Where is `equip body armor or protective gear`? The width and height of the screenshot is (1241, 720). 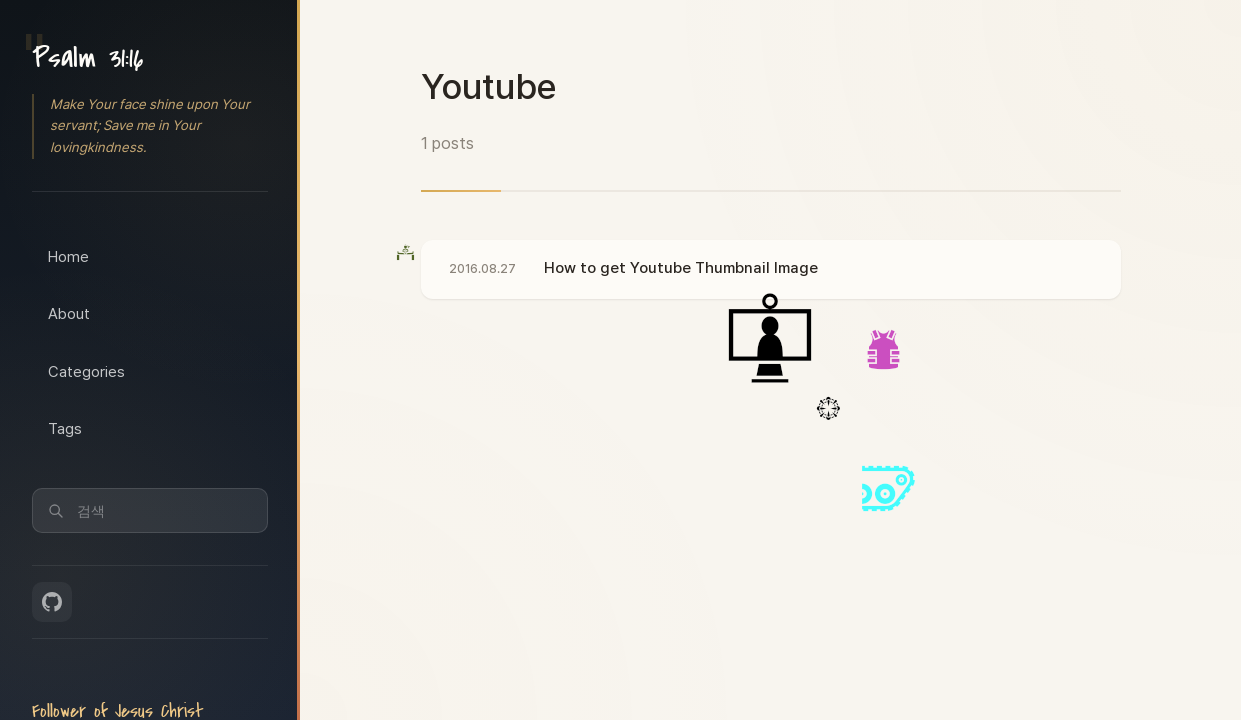
equip body armor or protective gear is located at coordinates (883, 349).